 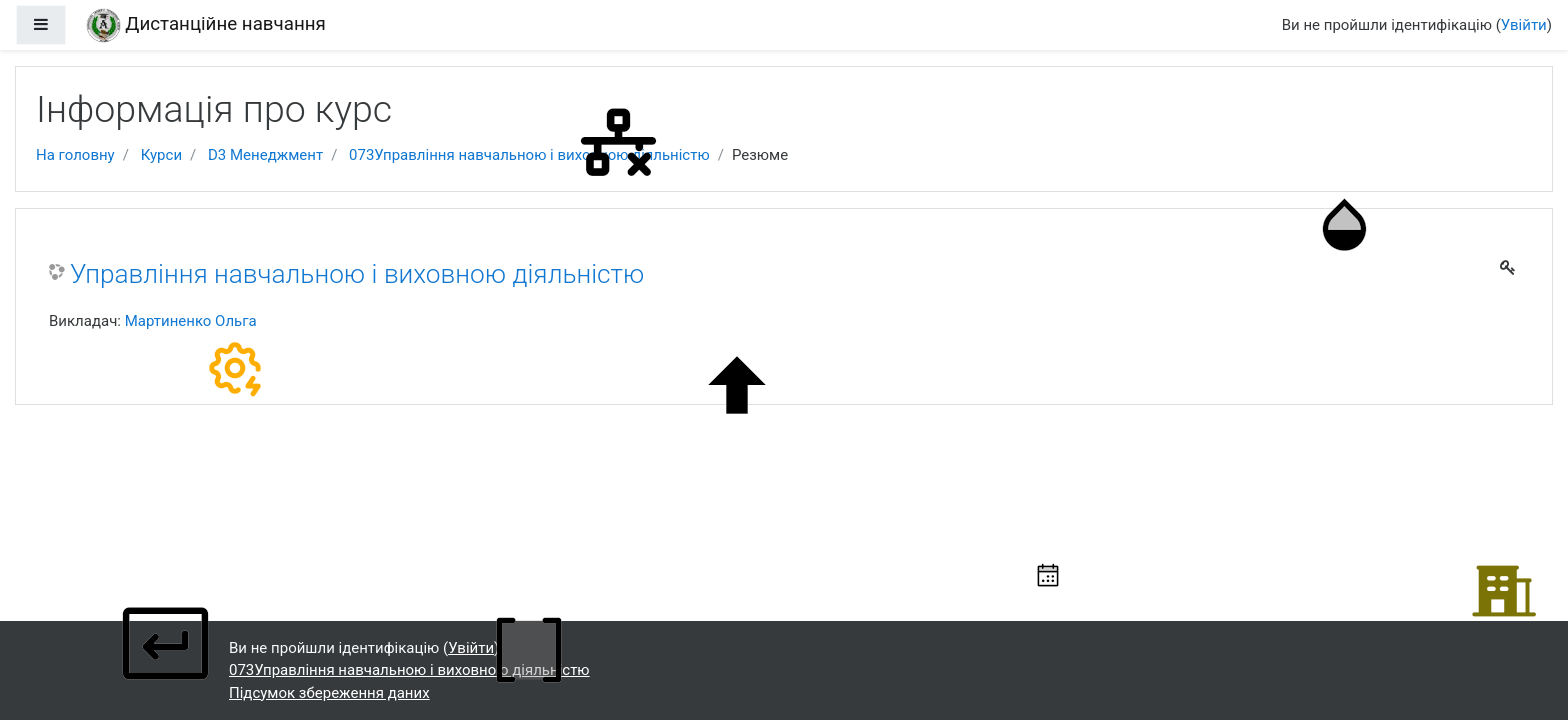 I want to click on scroll to top of page, so click(x=737, y=385).